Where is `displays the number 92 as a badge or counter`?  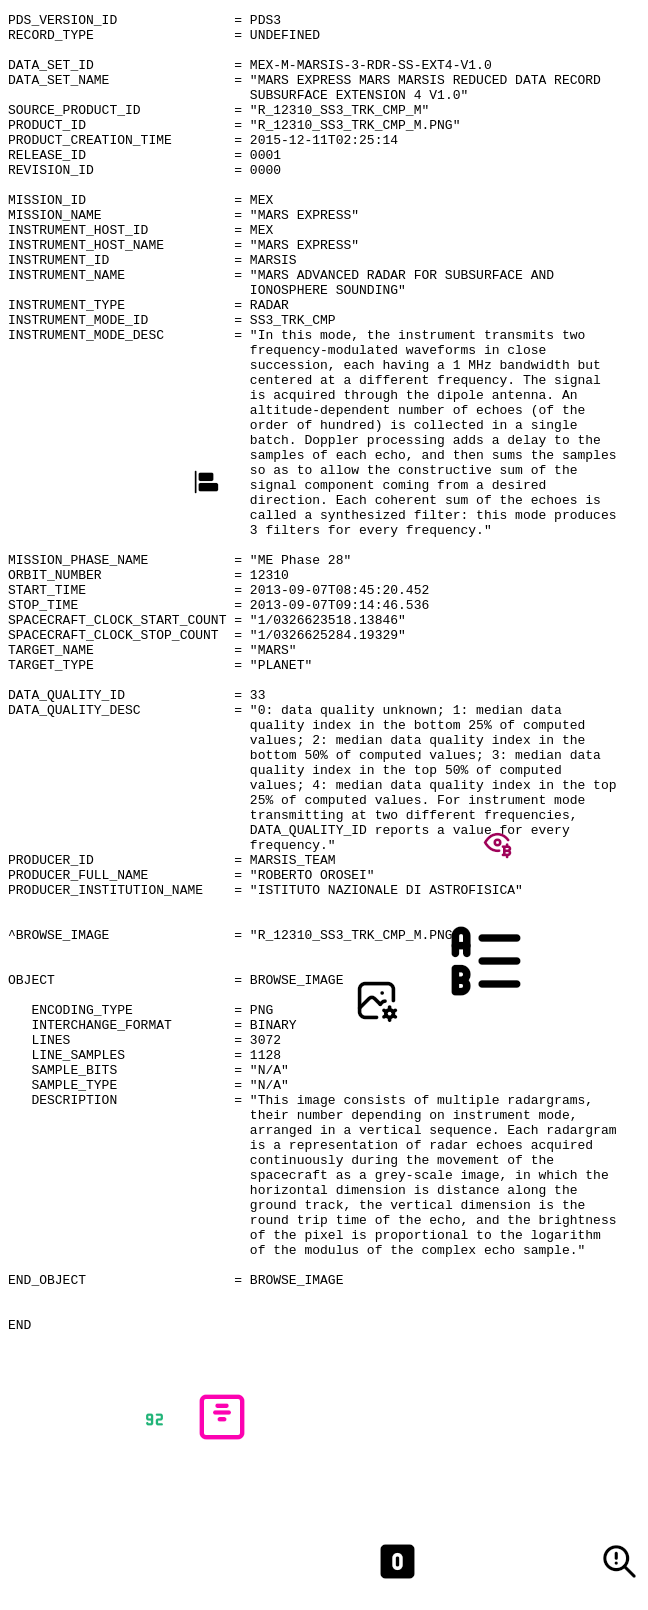
displays the number 92 as a badge or counter is located at coordinates (154, 1419).